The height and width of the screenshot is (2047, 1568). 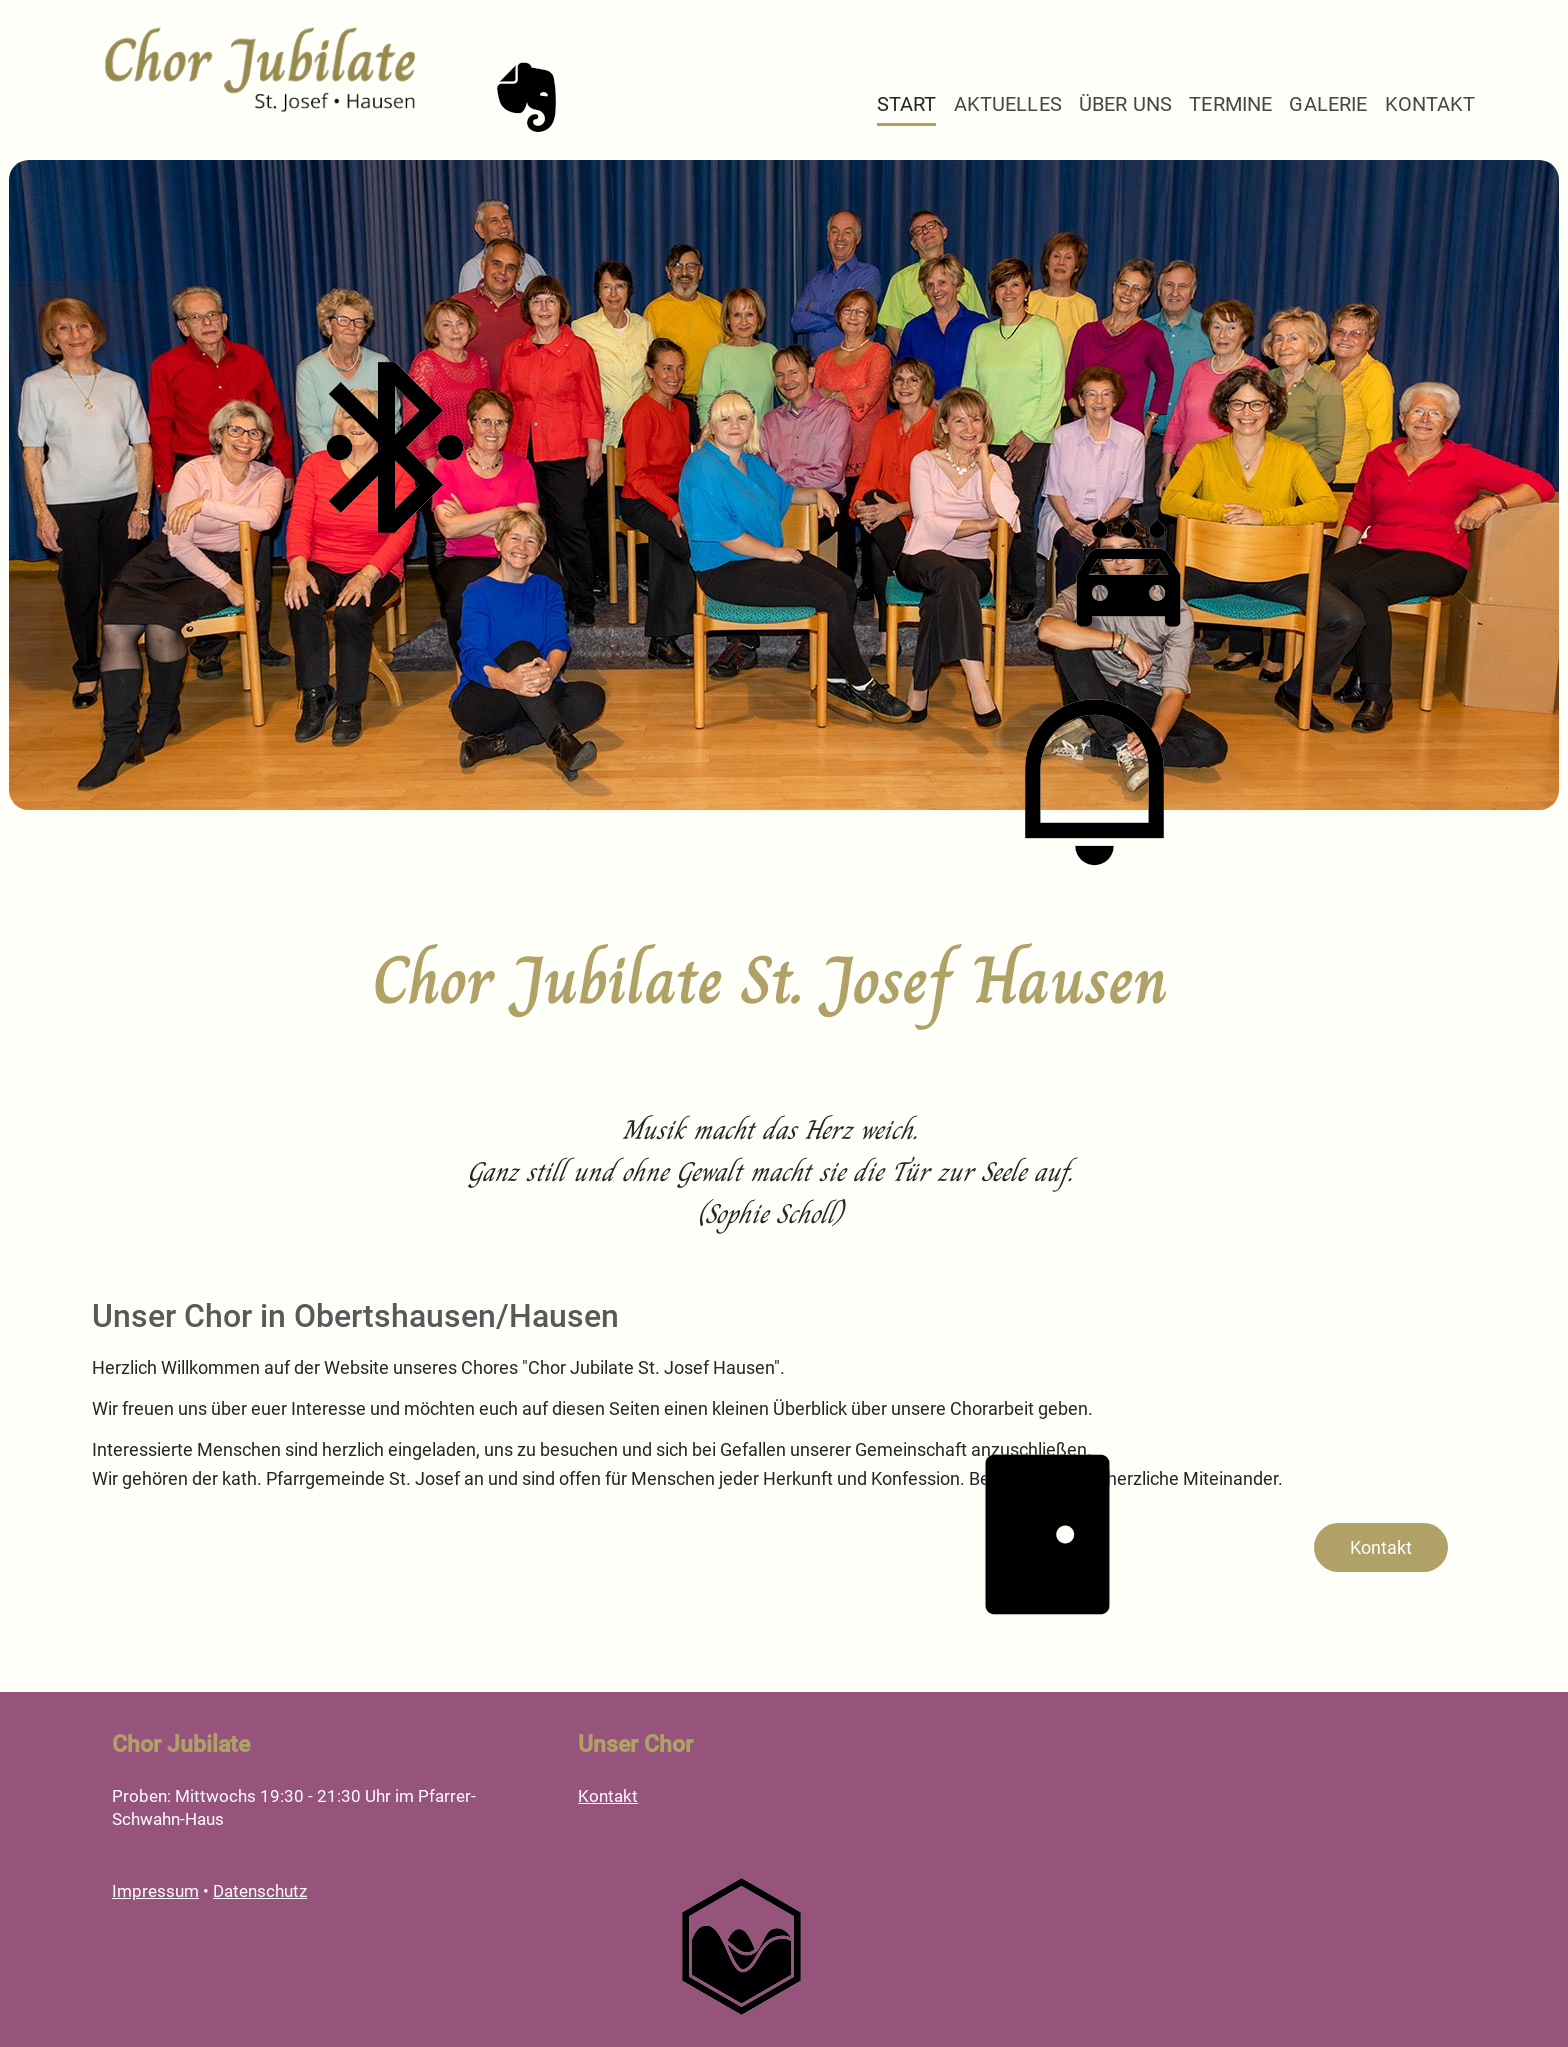 What do you see at coordinates (526, 95) in the screenshot?
I see `open Evernote app` at bounding box center [526, 95].